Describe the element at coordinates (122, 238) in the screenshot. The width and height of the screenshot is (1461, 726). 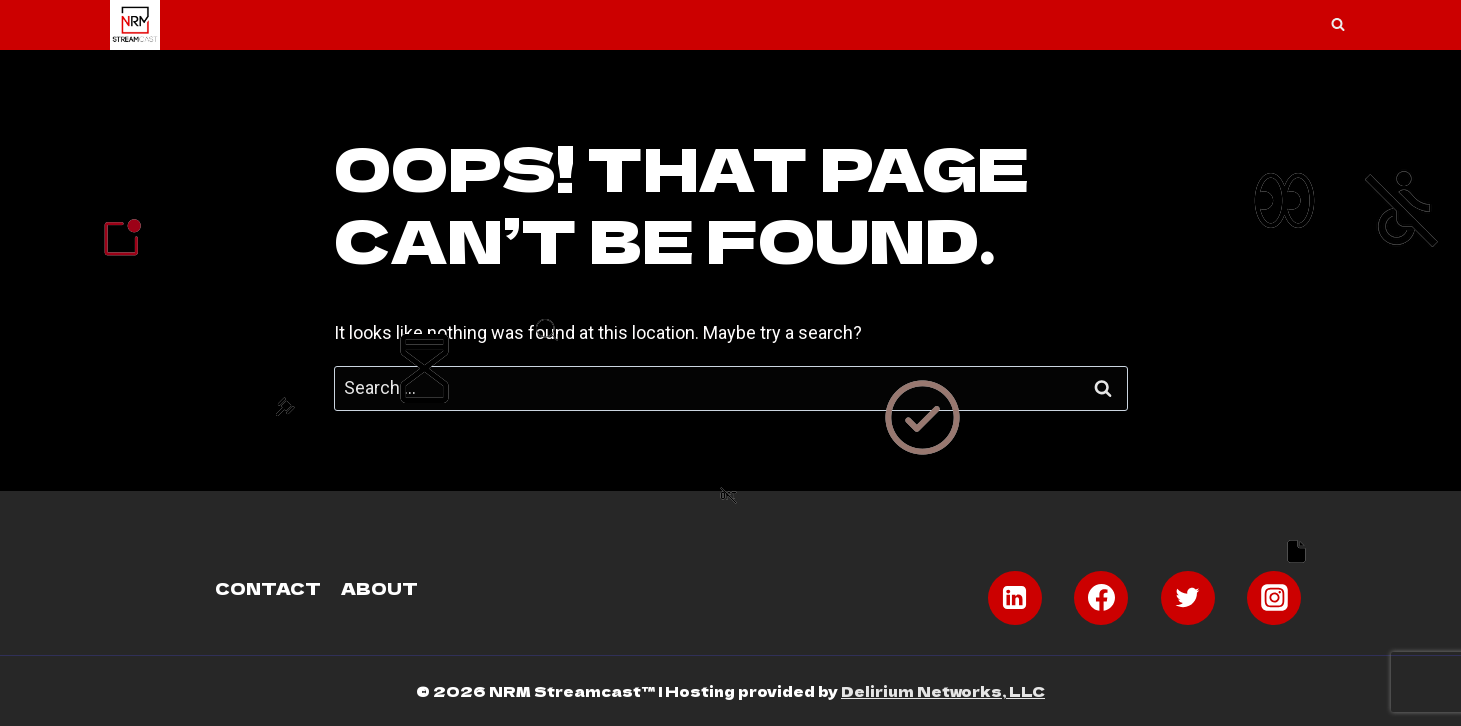
I see `indicates new notifications or alerts` at that location.